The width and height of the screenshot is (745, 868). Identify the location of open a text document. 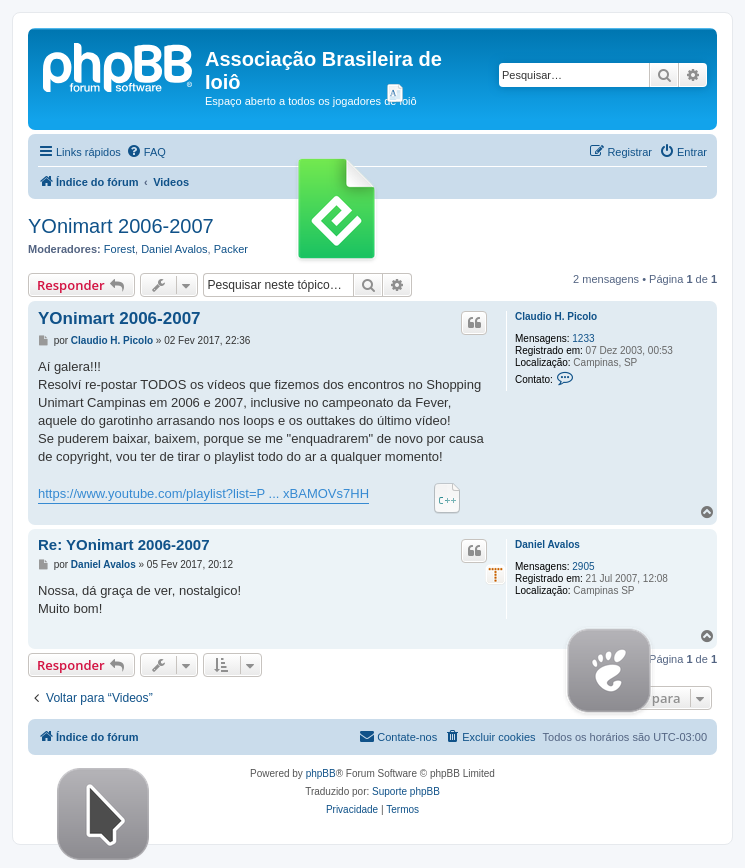
(395, 93).